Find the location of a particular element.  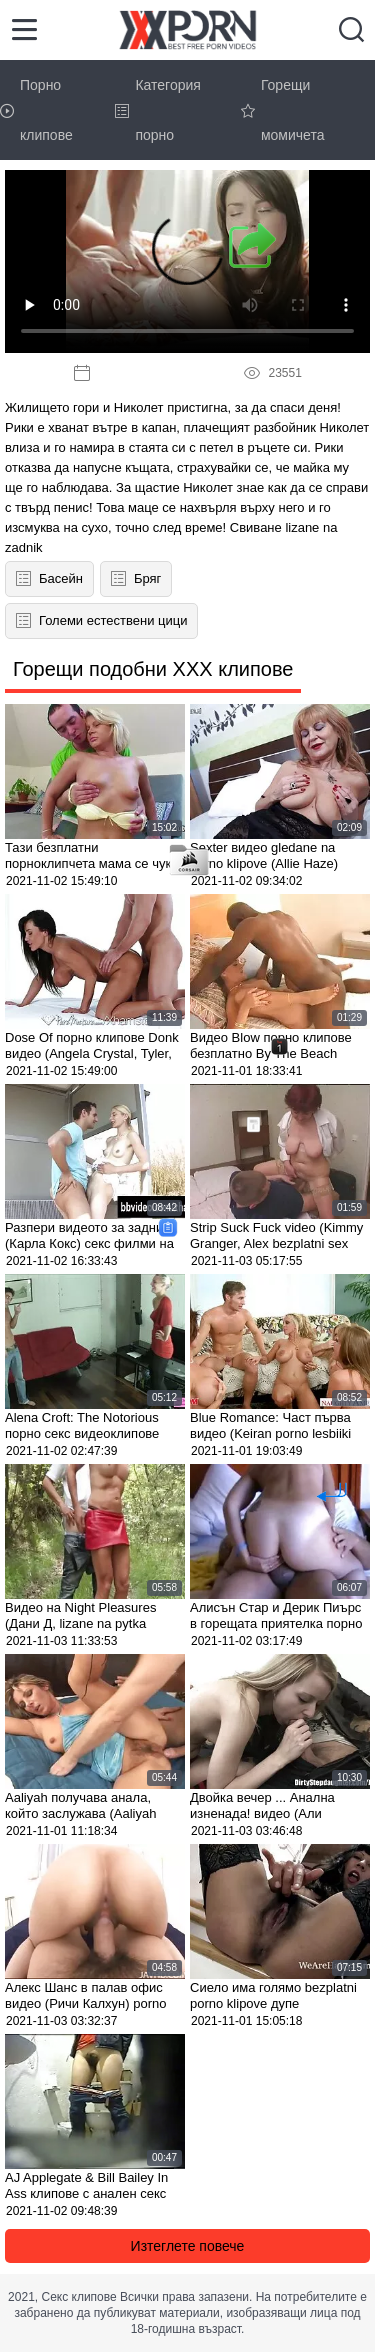

a theme or appearance customization file is located at coordinates (253, 1124).